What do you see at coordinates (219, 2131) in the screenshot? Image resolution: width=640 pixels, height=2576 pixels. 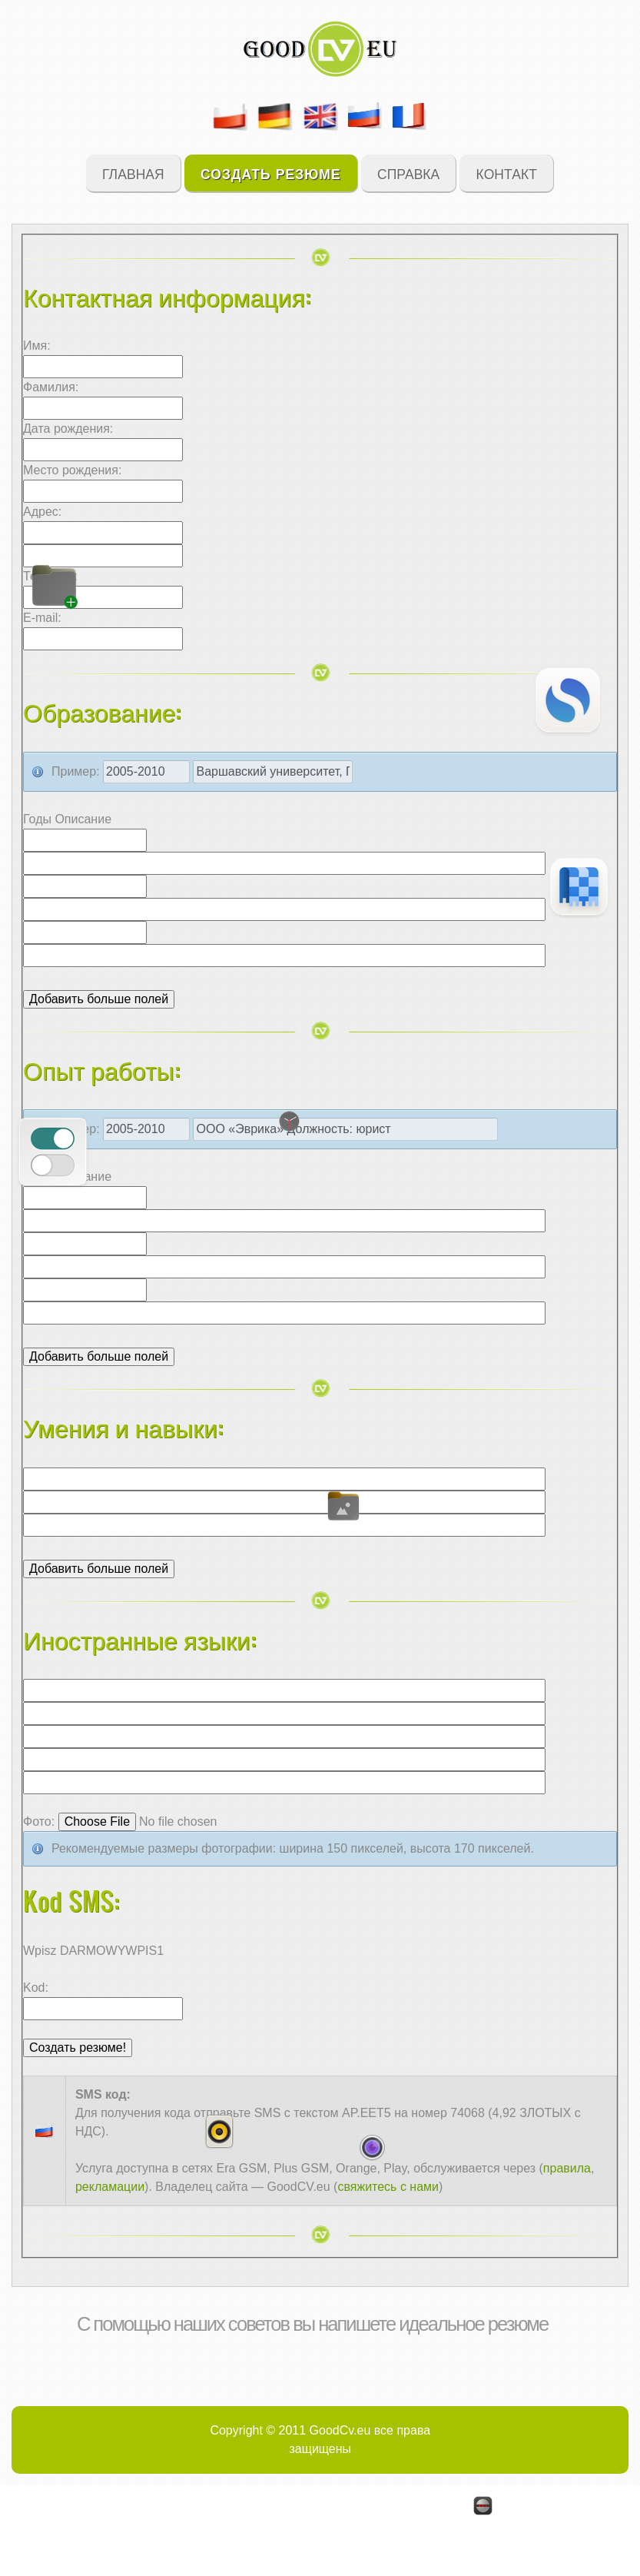 I see `access system sound settings` at bounding box center [219, 2131].